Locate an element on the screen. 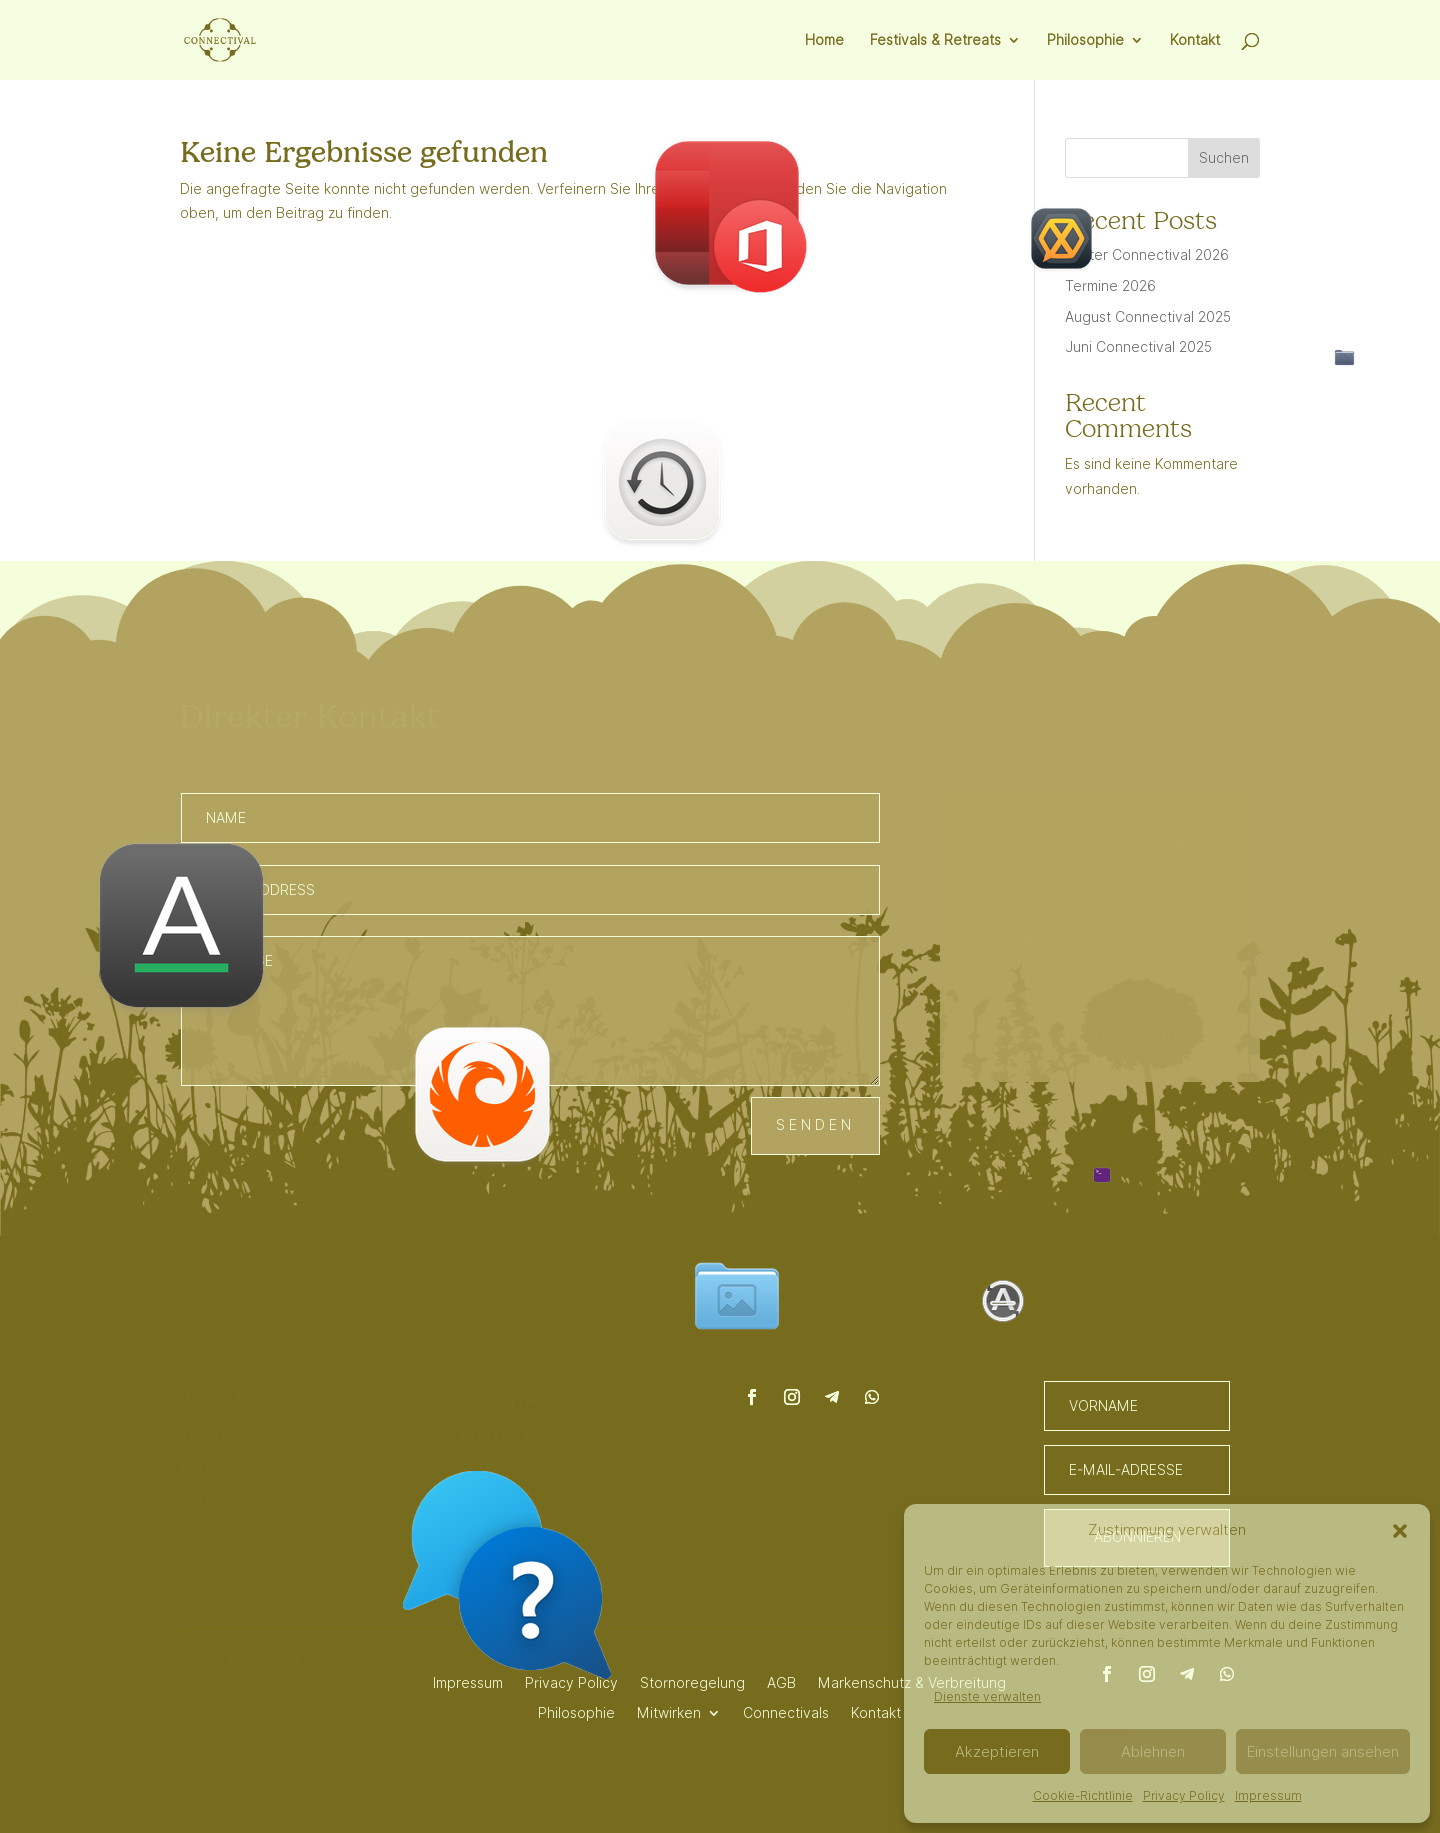  open déjà dup backup utility is located at coordinates (662, 482).